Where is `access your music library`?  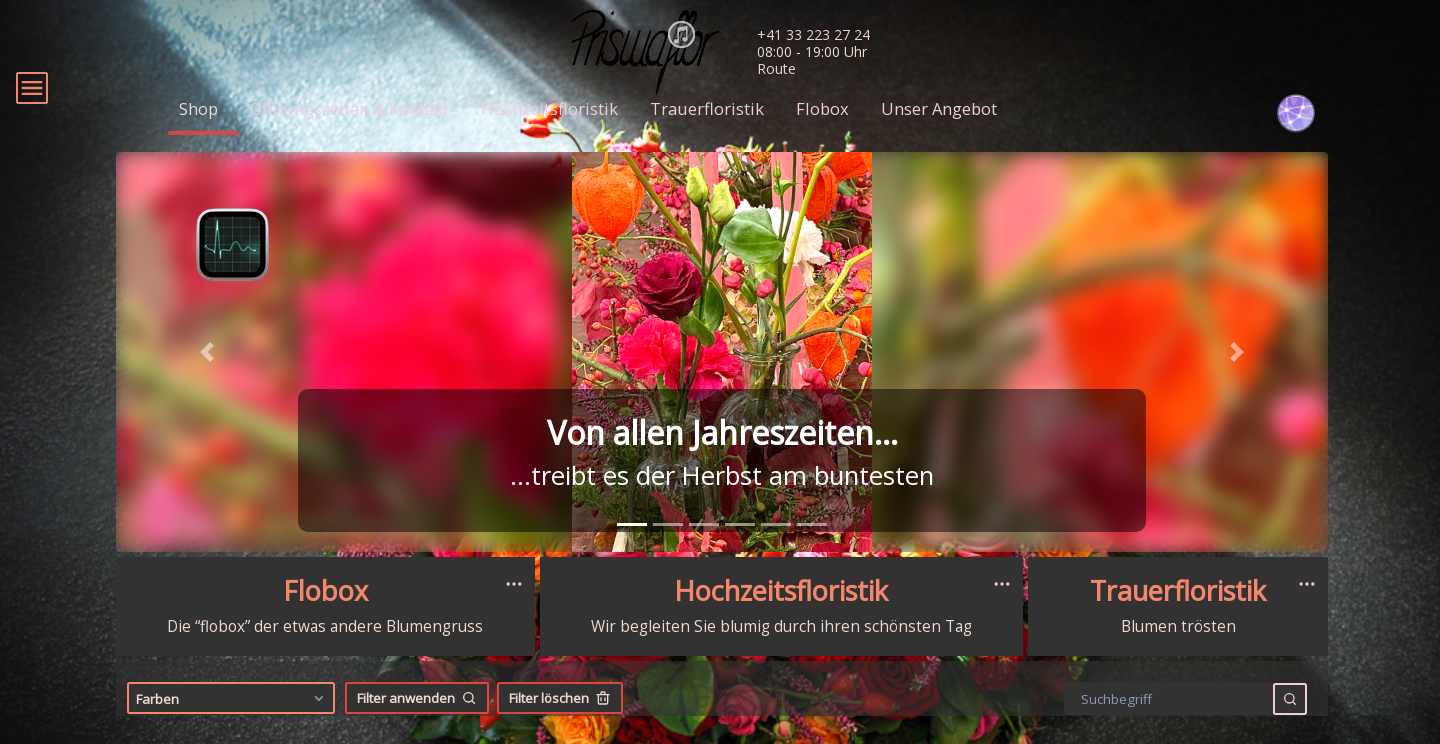
access your music library is located at coordinates (681, 34).